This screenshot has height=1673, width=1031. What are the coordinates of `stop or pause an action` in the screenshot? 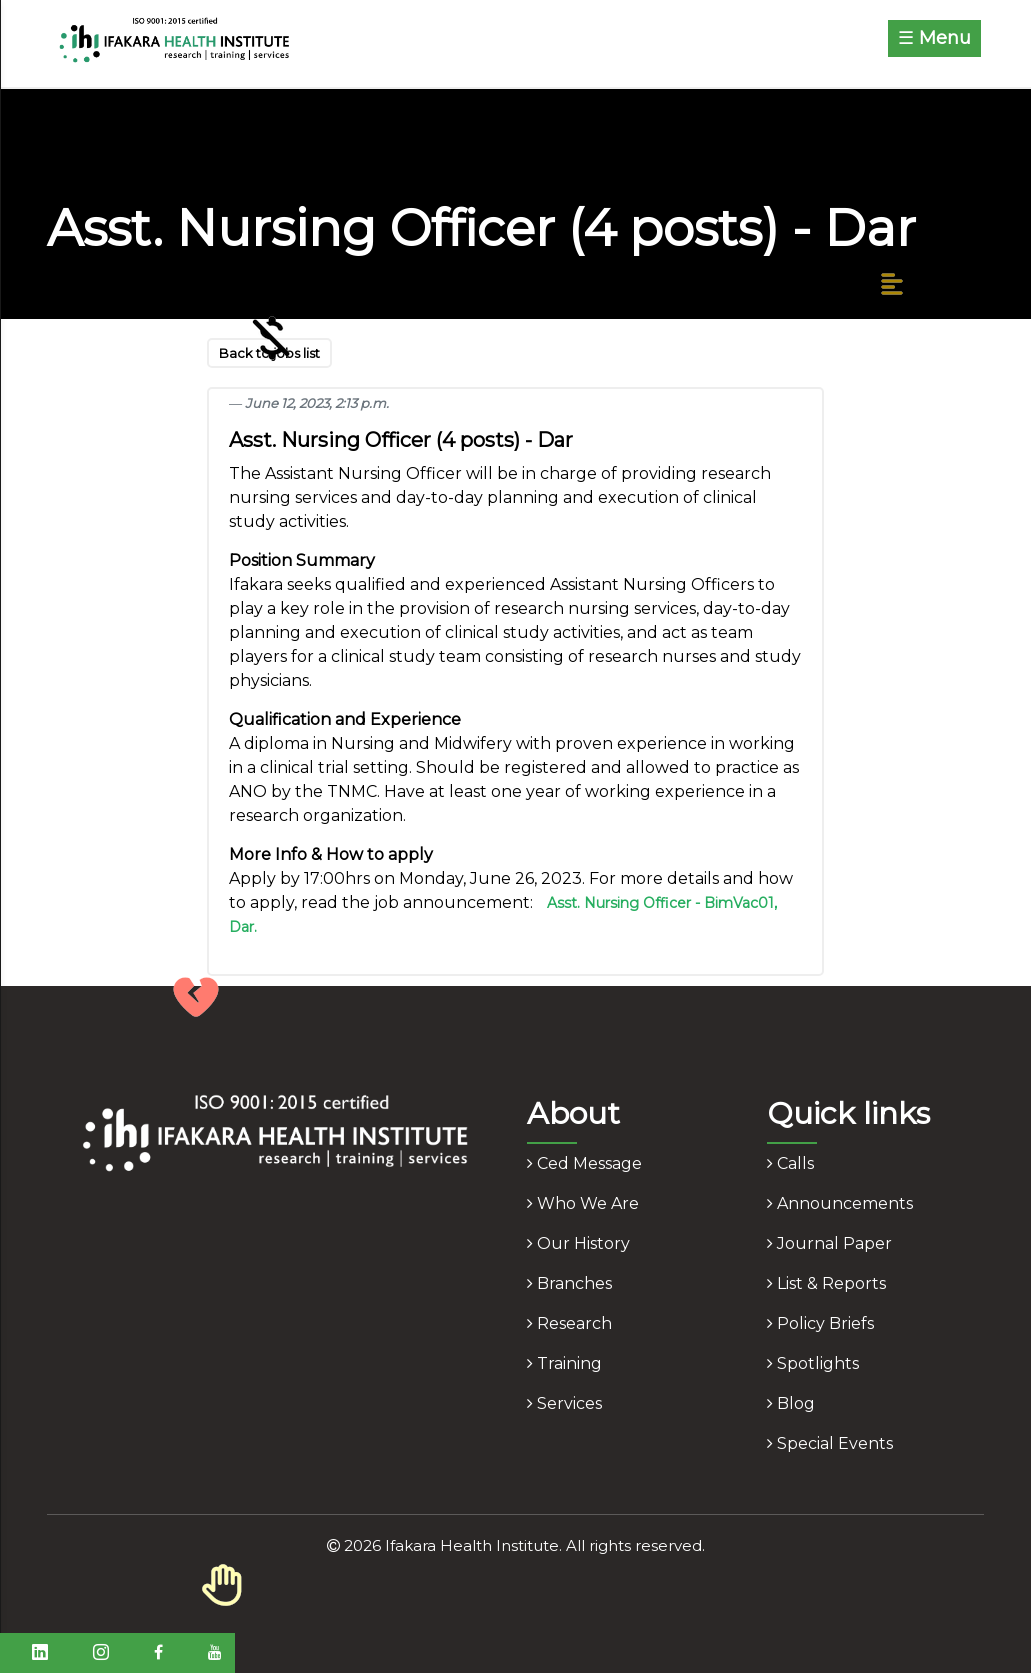 It's located at (223, 1585).